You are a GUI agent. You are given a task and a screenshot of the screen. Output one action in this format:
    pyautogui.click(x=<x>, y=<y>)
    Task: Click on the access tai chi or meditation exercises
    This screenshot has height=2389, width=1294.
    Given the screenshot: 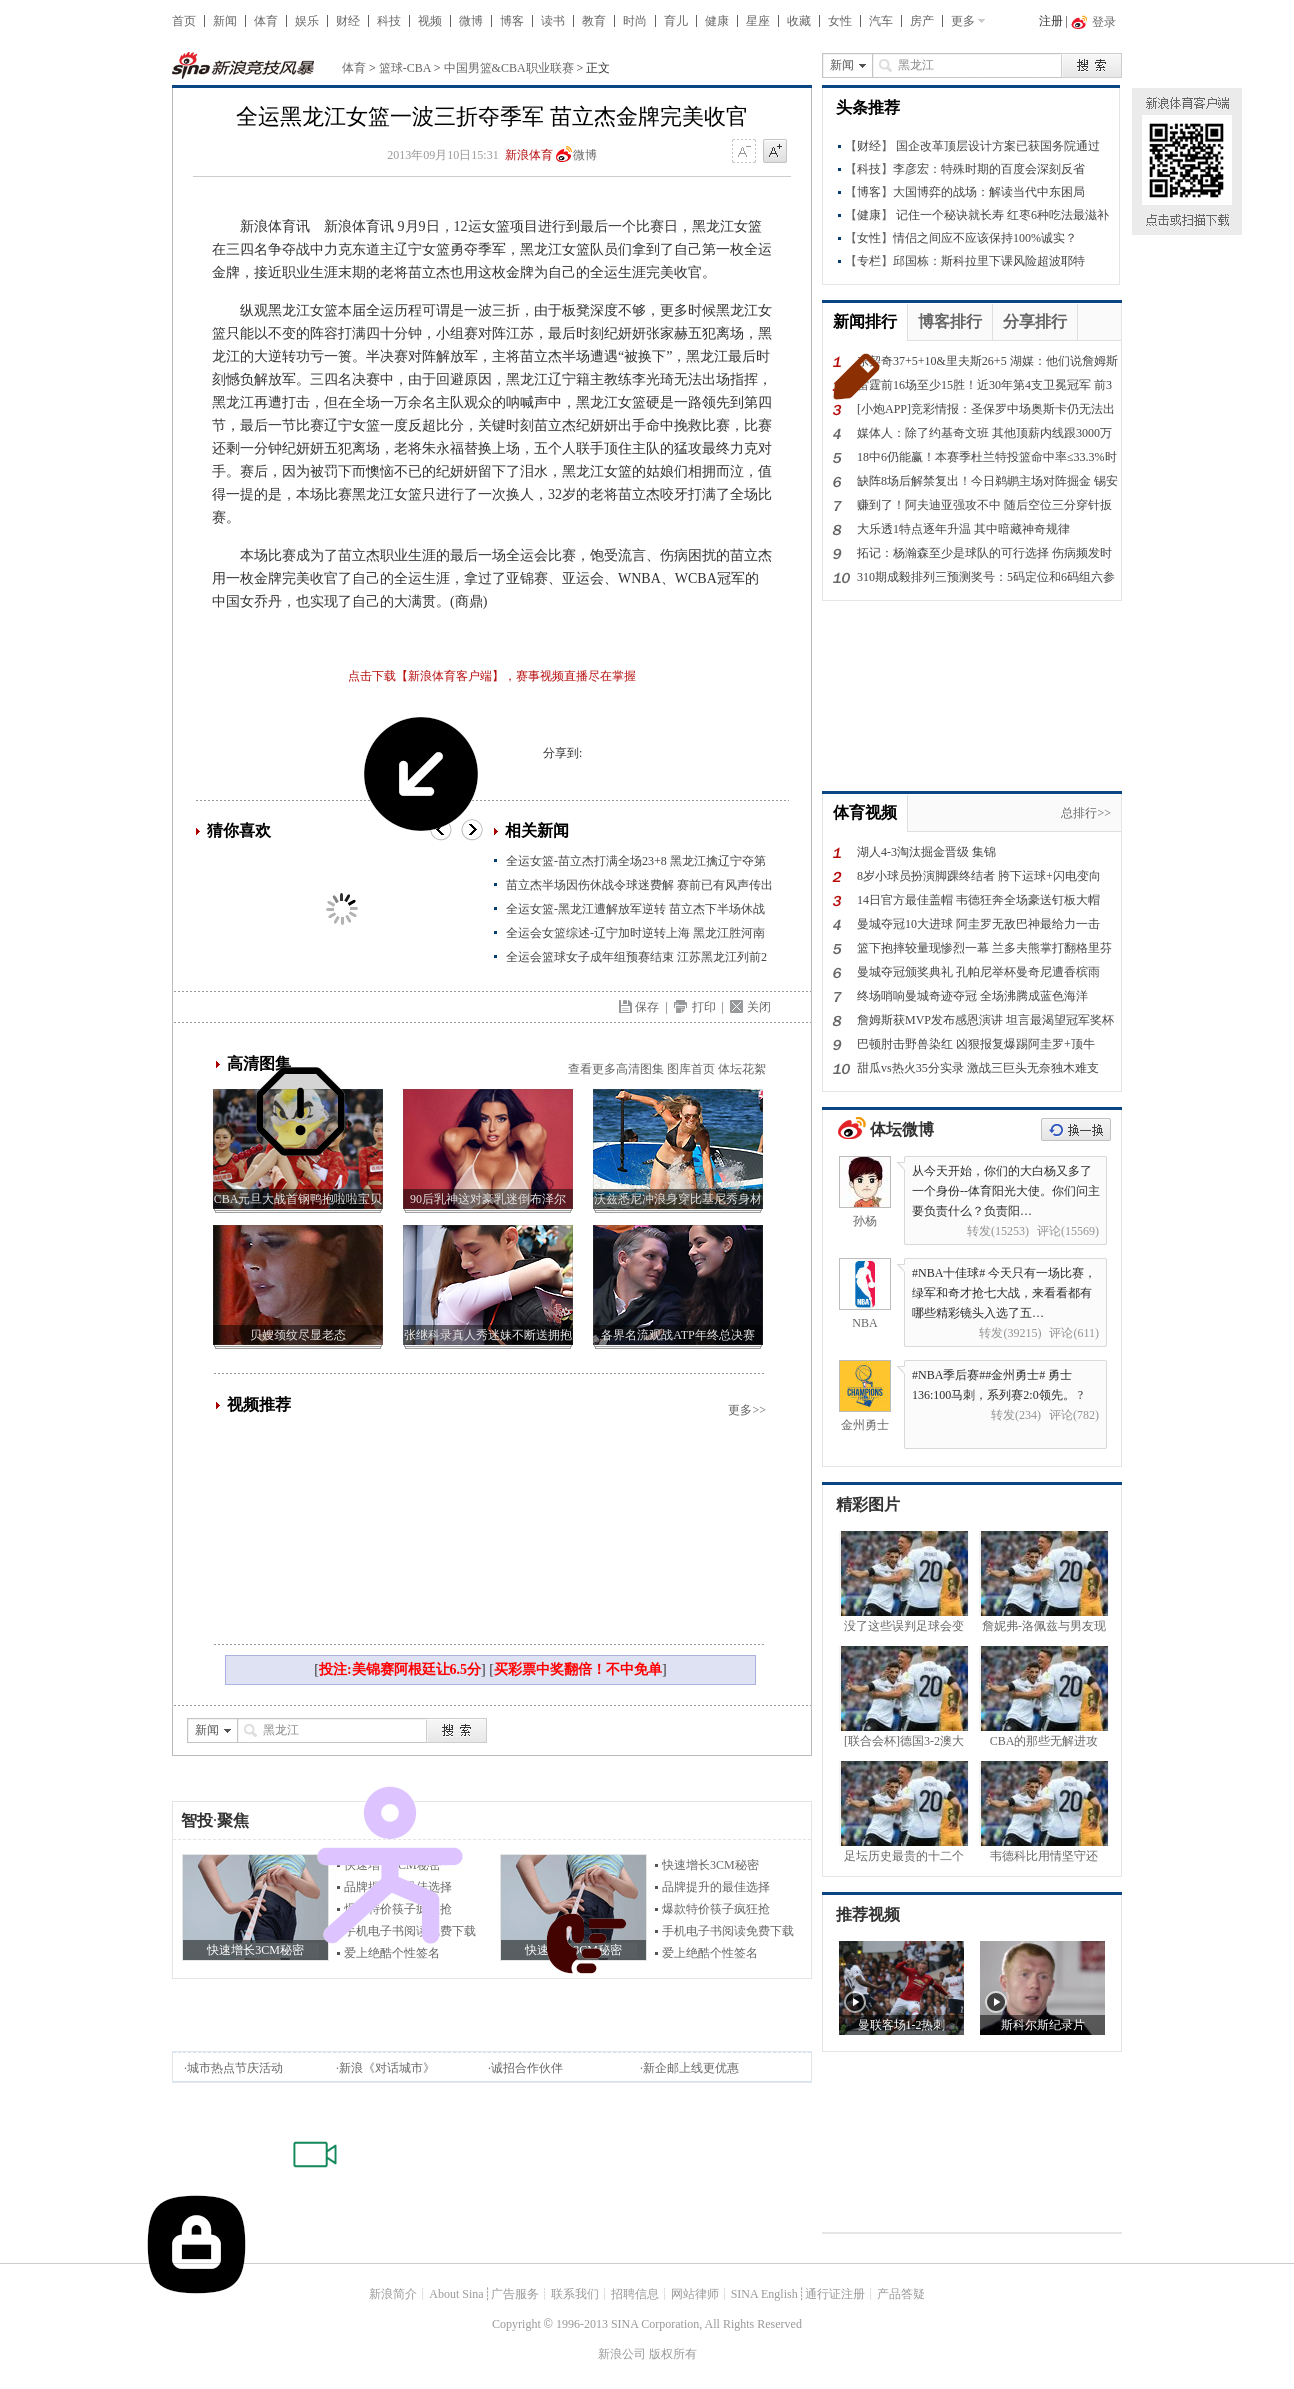 What is the action you would take?
    pyautogui.click(x=390, y=1871)
    